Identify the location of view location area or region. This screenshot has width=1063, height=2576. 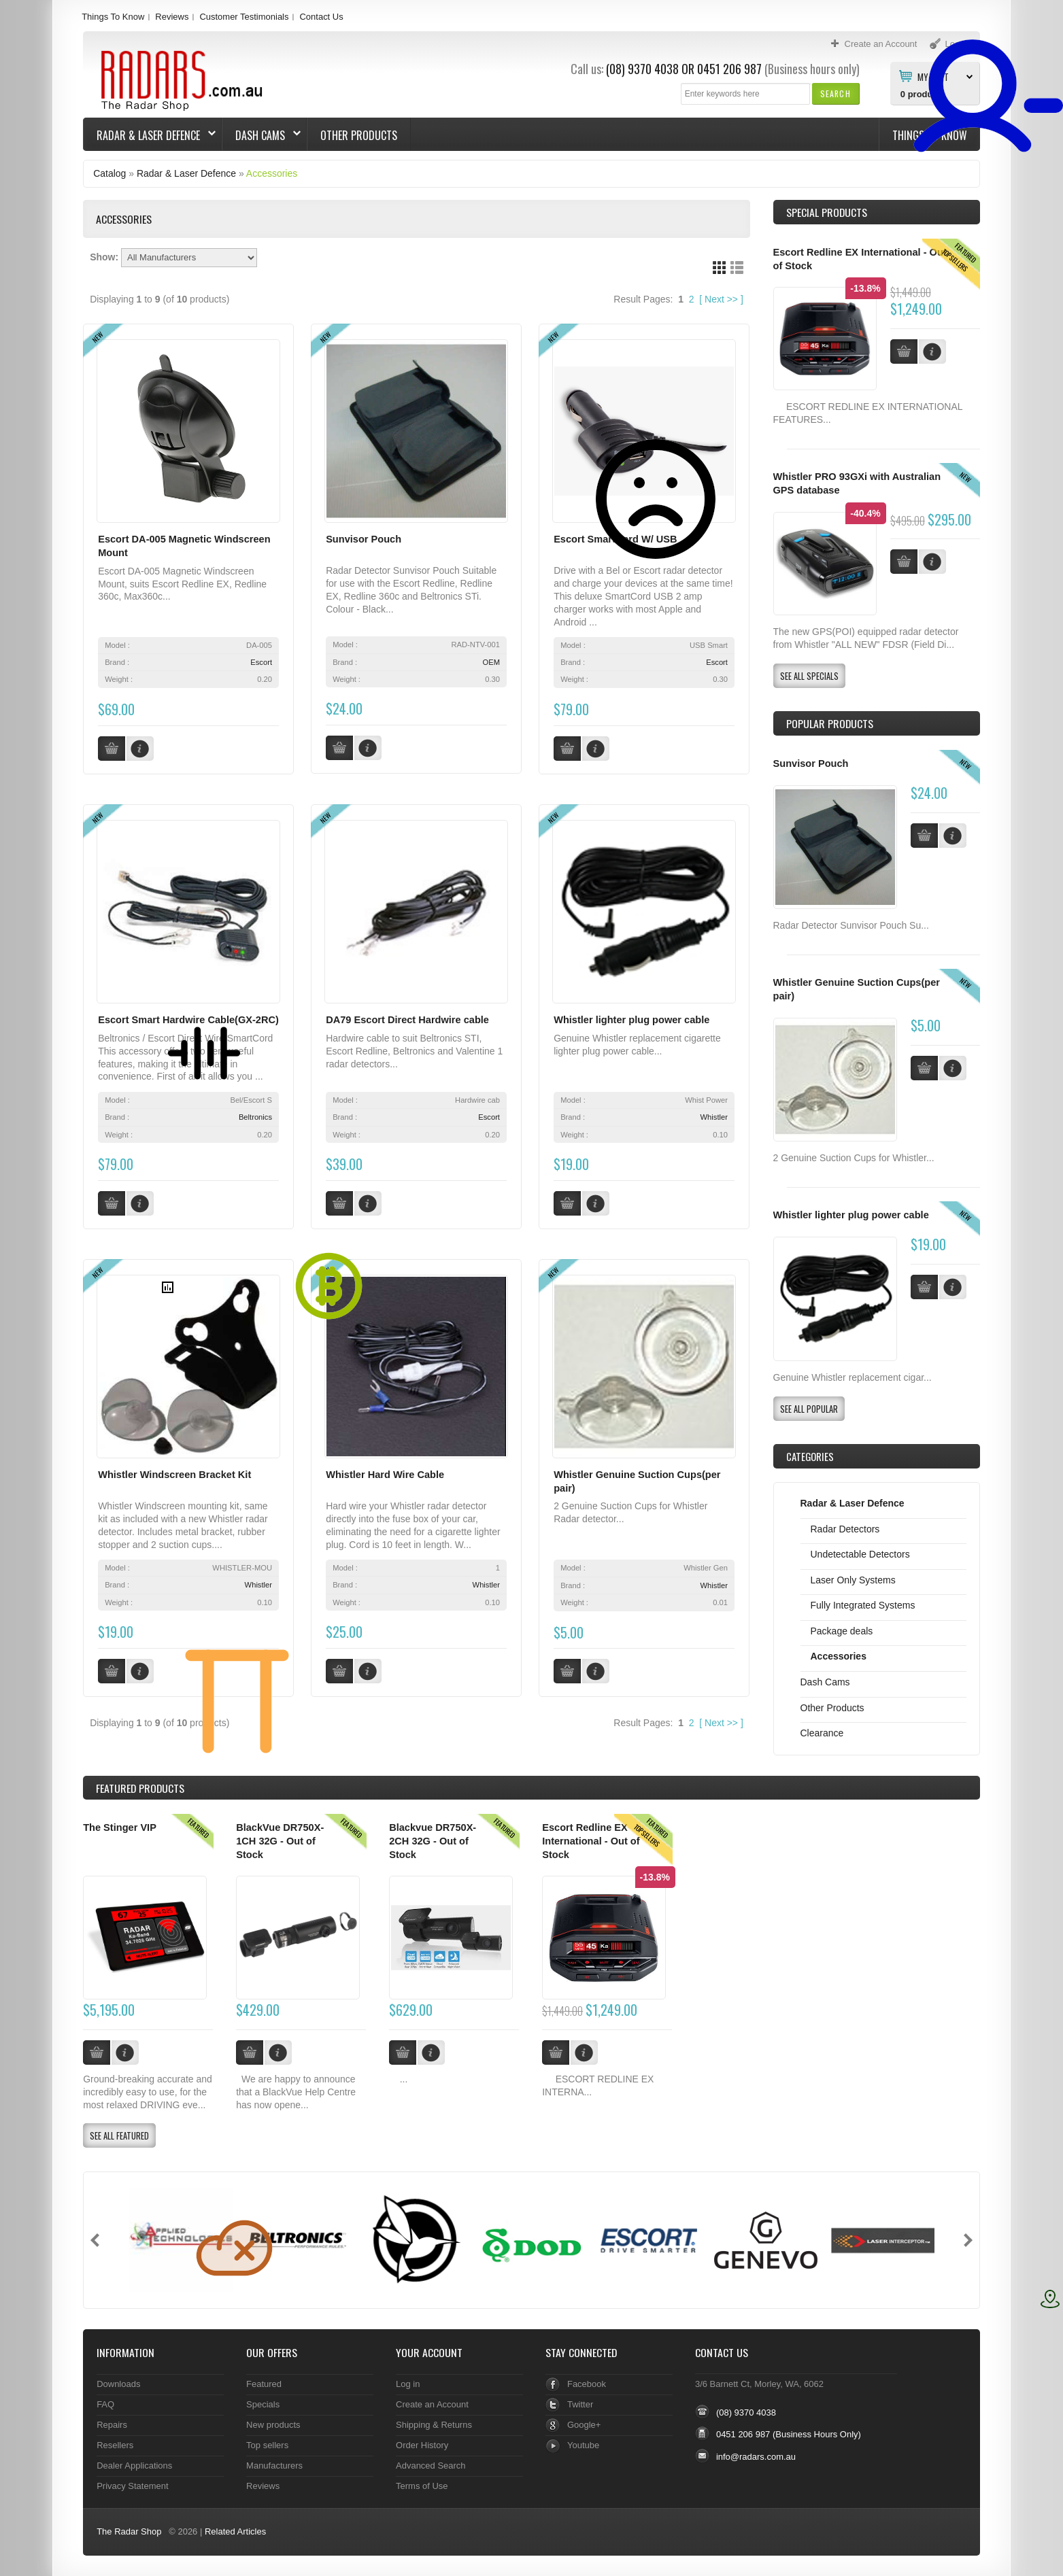
(1050, 2299).